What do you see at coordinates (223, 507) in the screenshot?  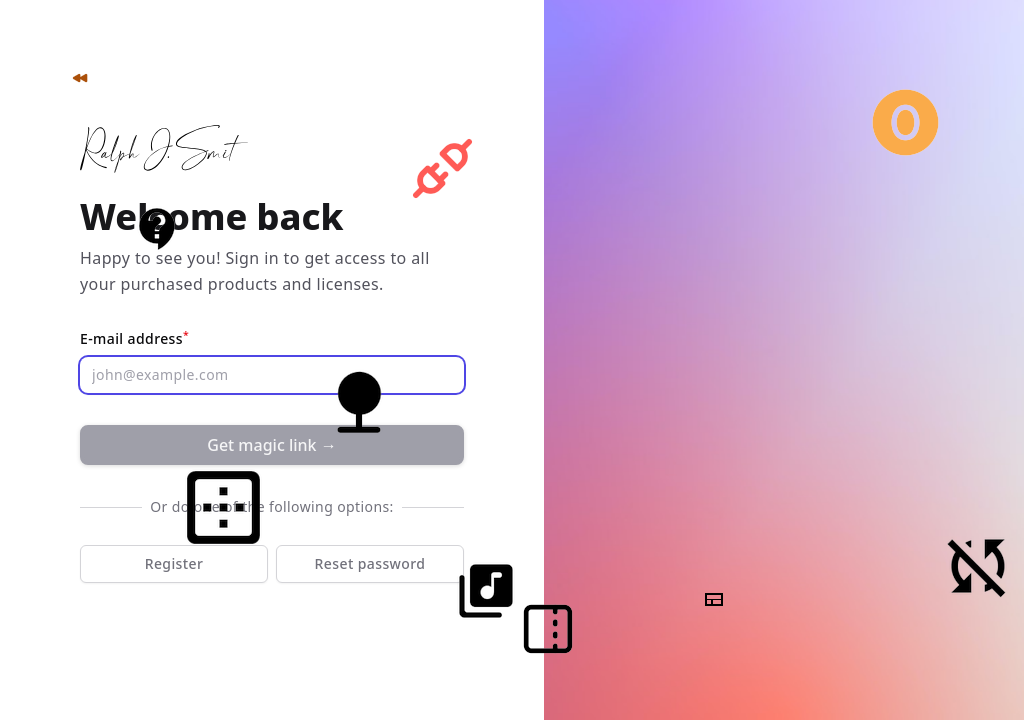 I see `apply outer border to selected cells` at bounding box center [223, 507].